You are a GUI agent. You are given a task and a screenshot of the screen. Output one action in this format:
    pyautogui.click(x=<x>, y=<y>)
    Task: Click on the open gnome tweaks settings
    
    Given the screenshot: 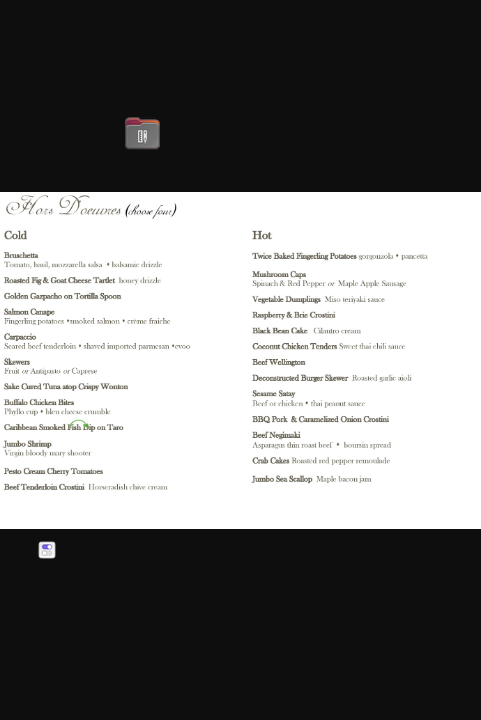 What is the action you would take?
    pyautogui.click(x=47, y=550)
    